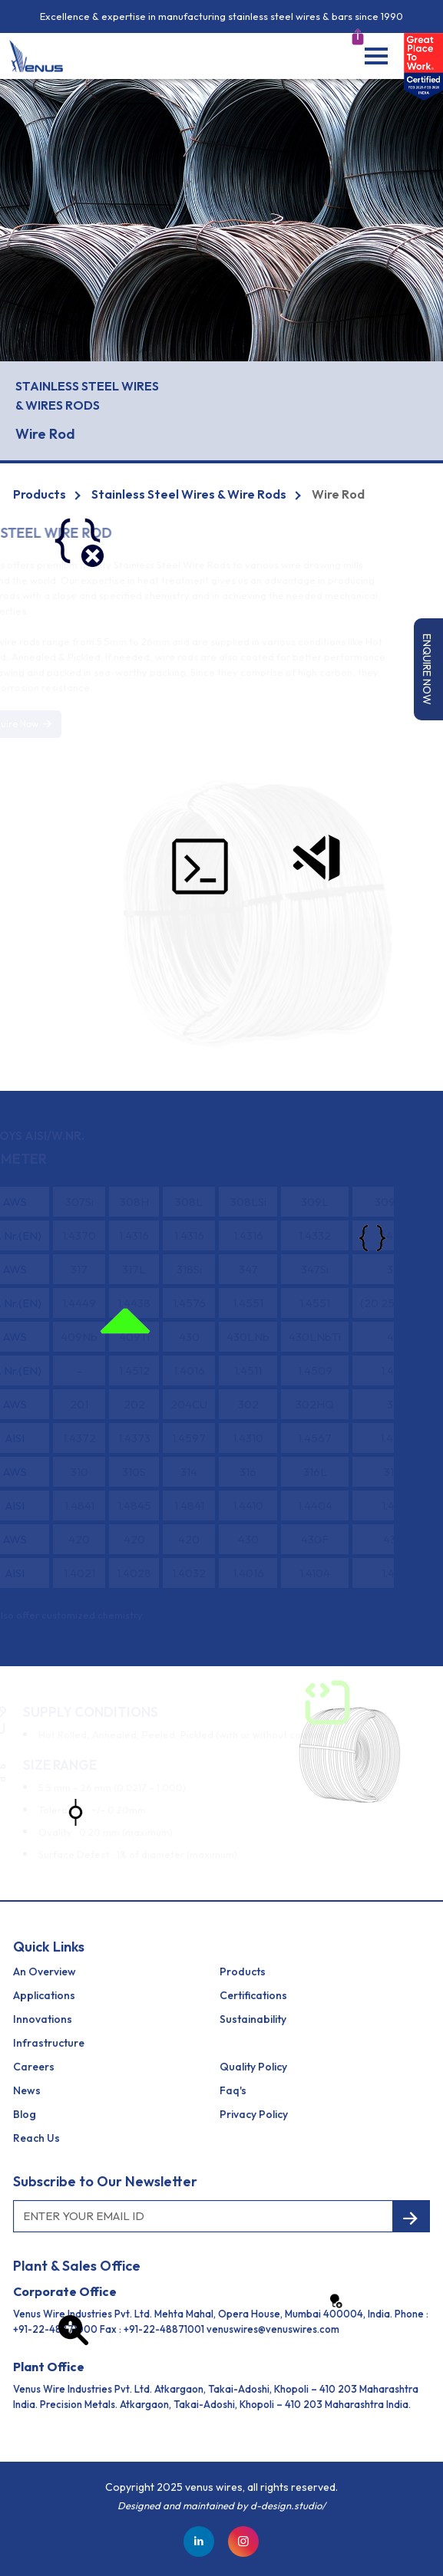 The height and width of the screenshot is (2576, 443). I want to click on zoom in on content, so click(73, 2330).